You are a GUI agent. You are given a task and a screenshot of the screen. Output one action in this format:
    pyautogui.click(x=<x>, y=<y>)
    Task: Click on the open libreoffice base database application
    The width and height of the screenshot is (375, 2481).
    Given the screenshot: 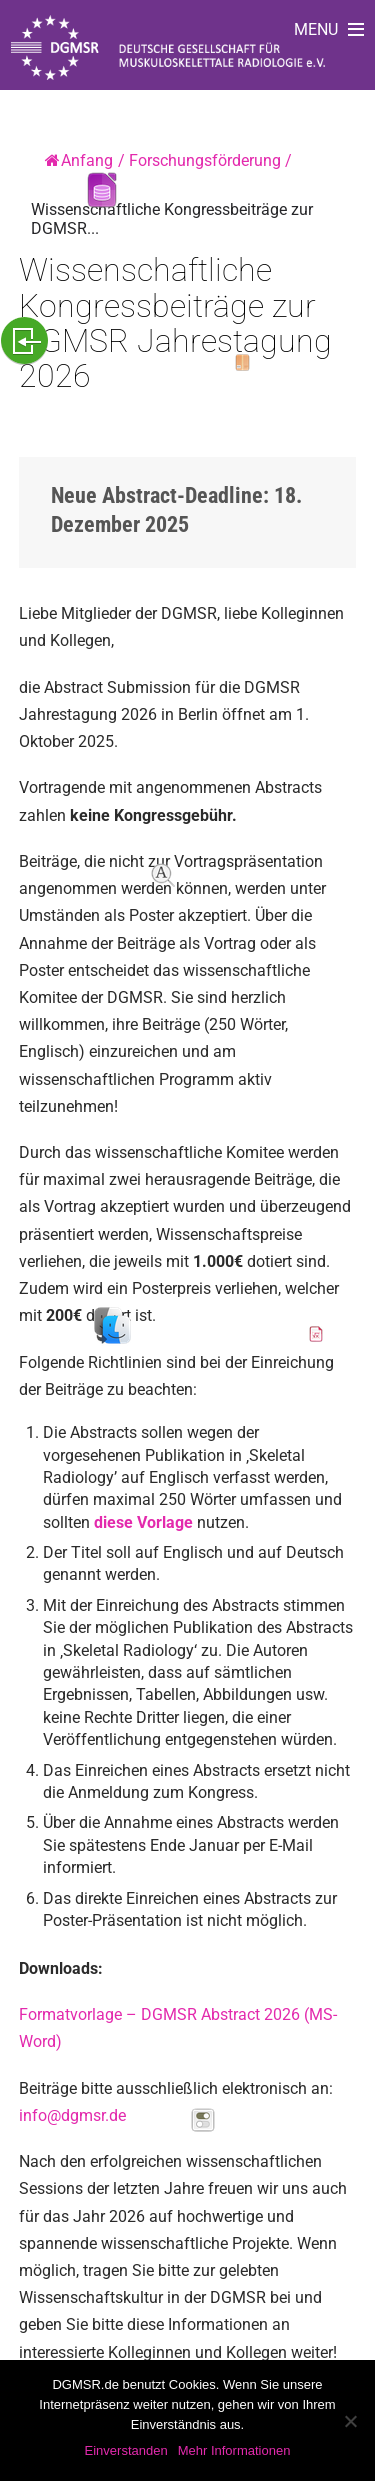 What is the action you would take?
    pyautogui.click(x=102, y=190)
    